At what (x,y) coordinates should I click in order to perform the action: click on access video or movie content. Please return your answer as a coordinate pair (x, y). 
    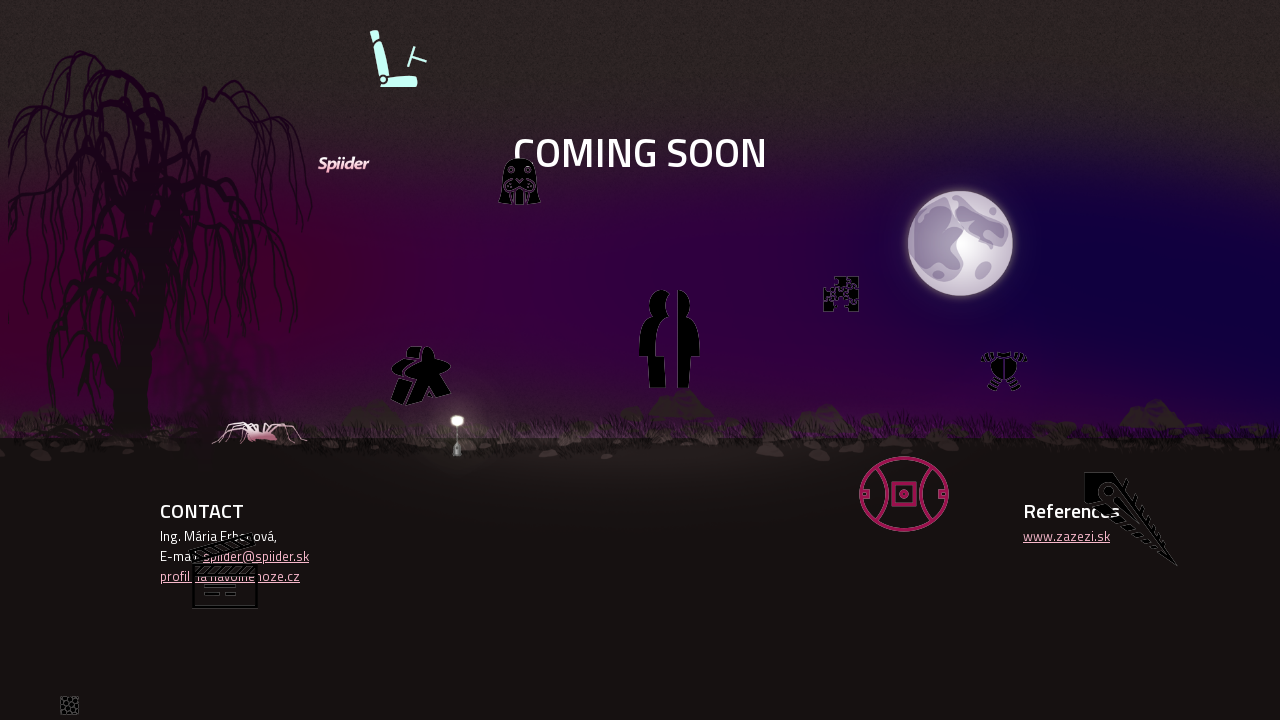
    Looking at the image, I should click on (225, 570).